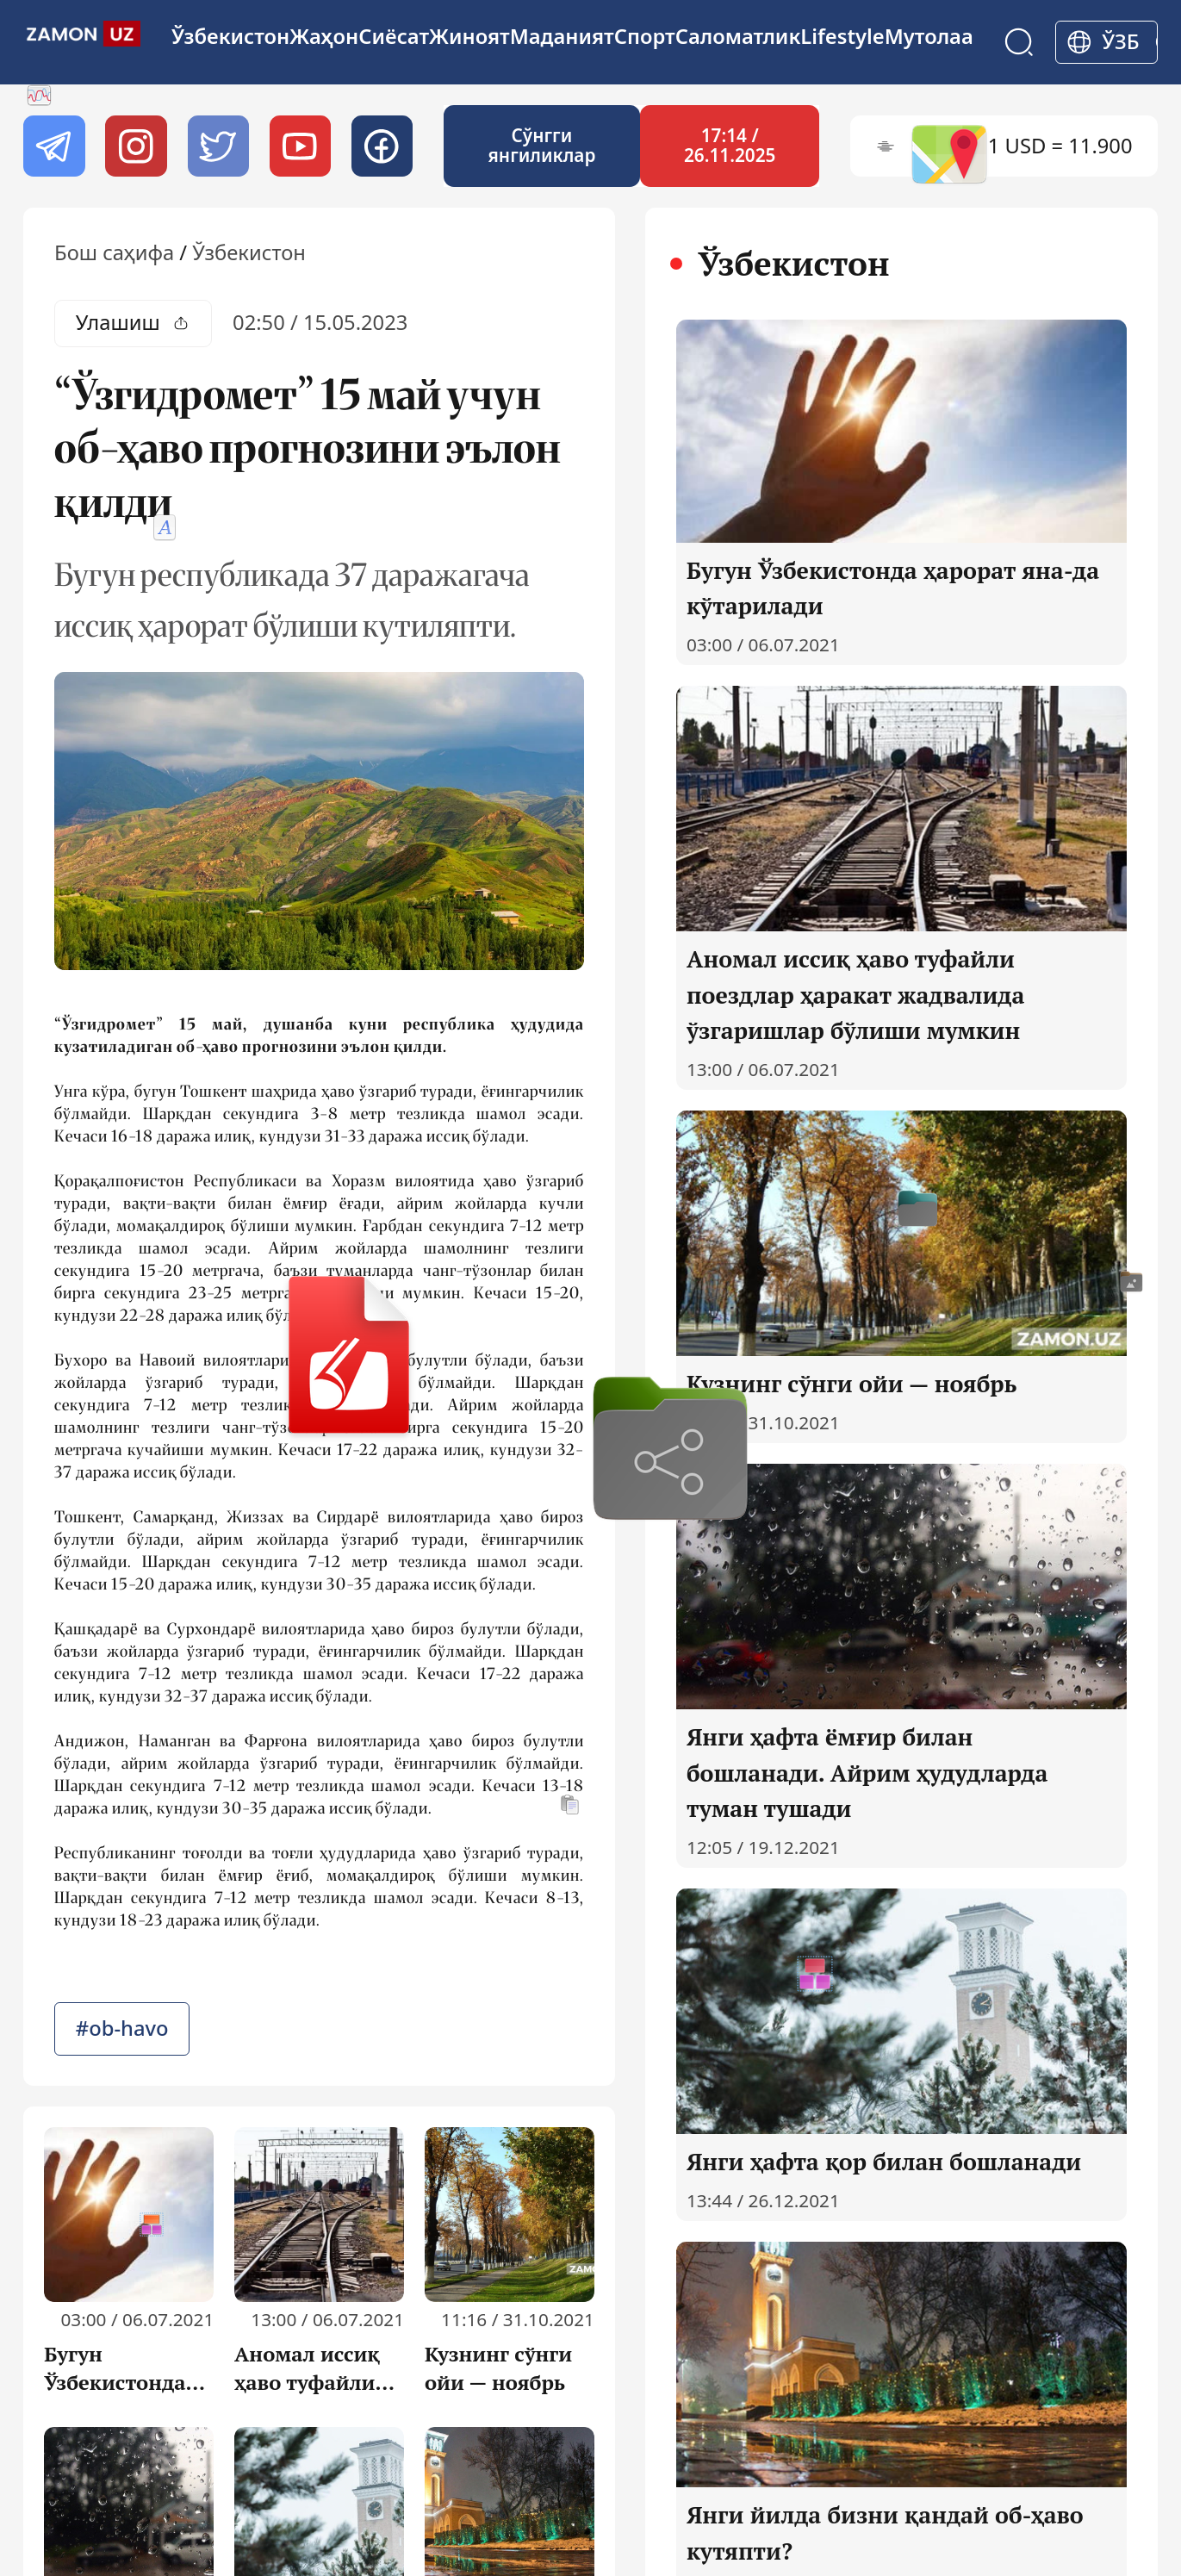  I want to click on an OpenType font file, so click(165, 527).